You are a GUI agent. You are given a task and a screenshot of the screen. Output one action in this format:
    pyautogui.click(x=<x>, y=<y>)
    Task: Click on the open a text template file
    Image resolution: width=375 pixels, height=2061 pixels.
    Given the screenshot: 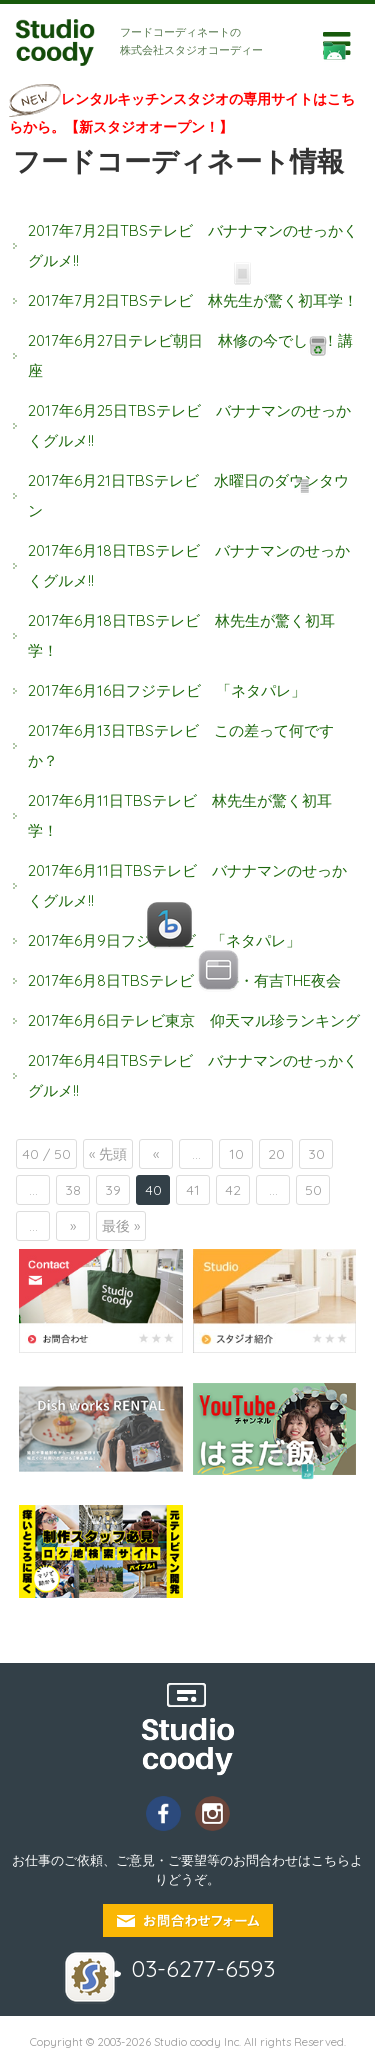 What is the action you would take?
    pyautogui.click(x=242, y=273)
    